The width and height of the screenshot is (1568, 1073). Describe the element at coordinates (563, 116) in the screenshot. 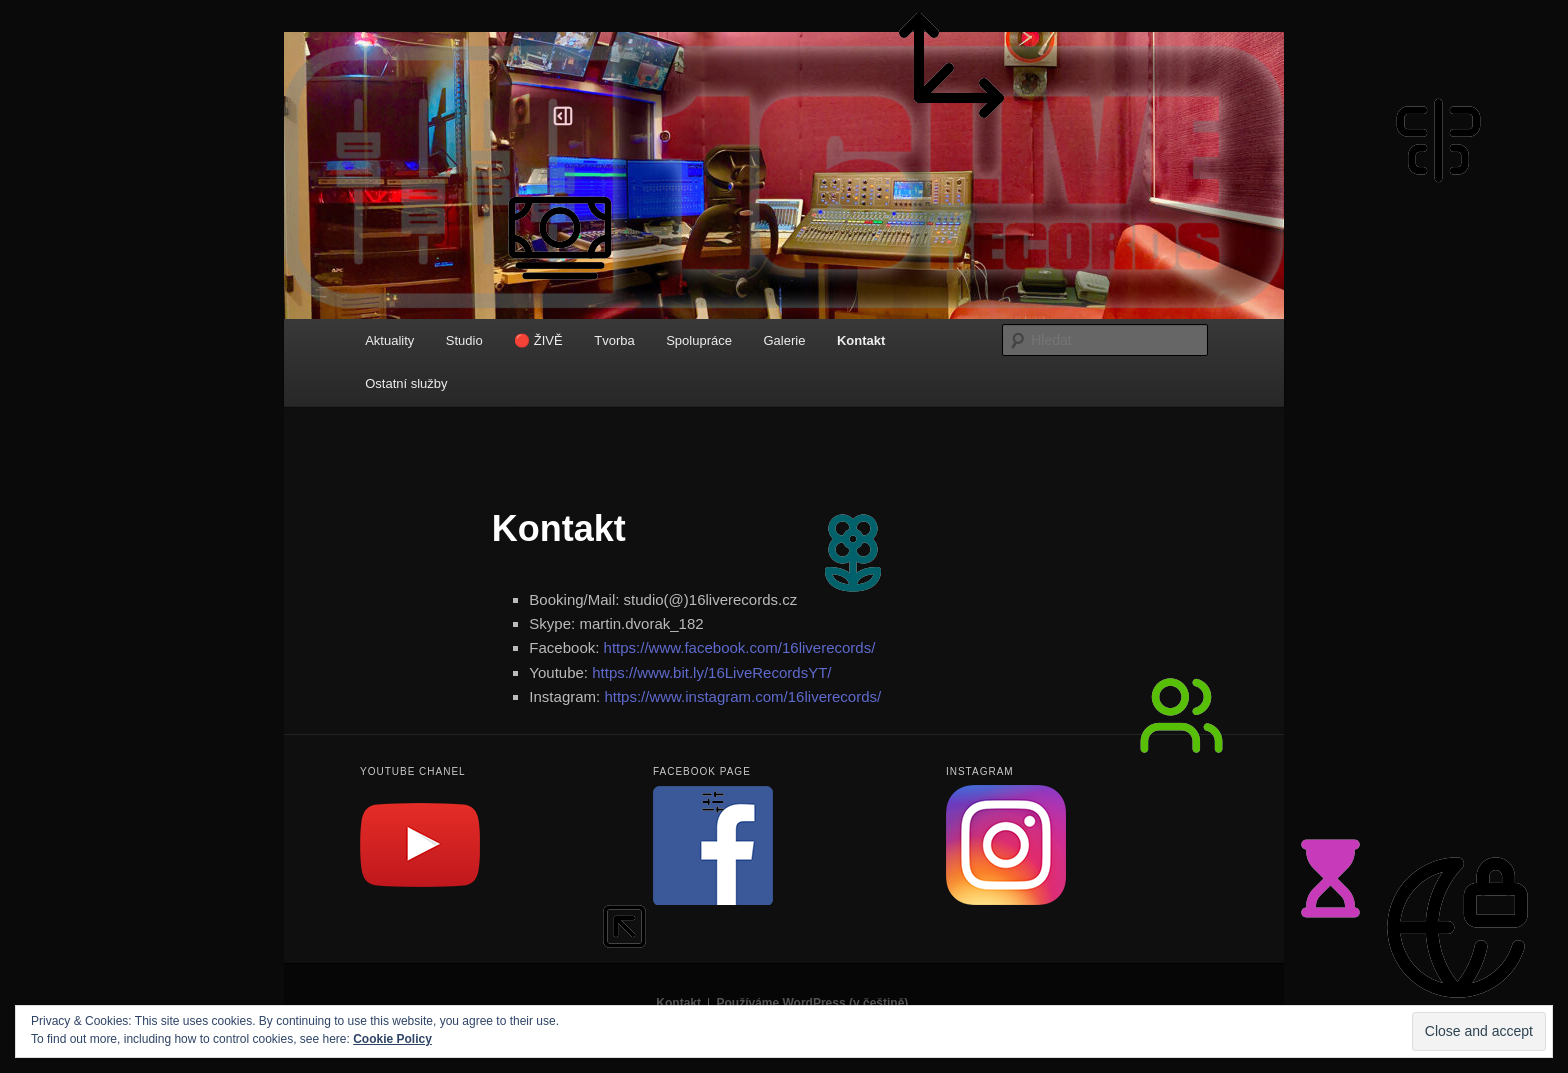

I see `open the right side panel` at that location.